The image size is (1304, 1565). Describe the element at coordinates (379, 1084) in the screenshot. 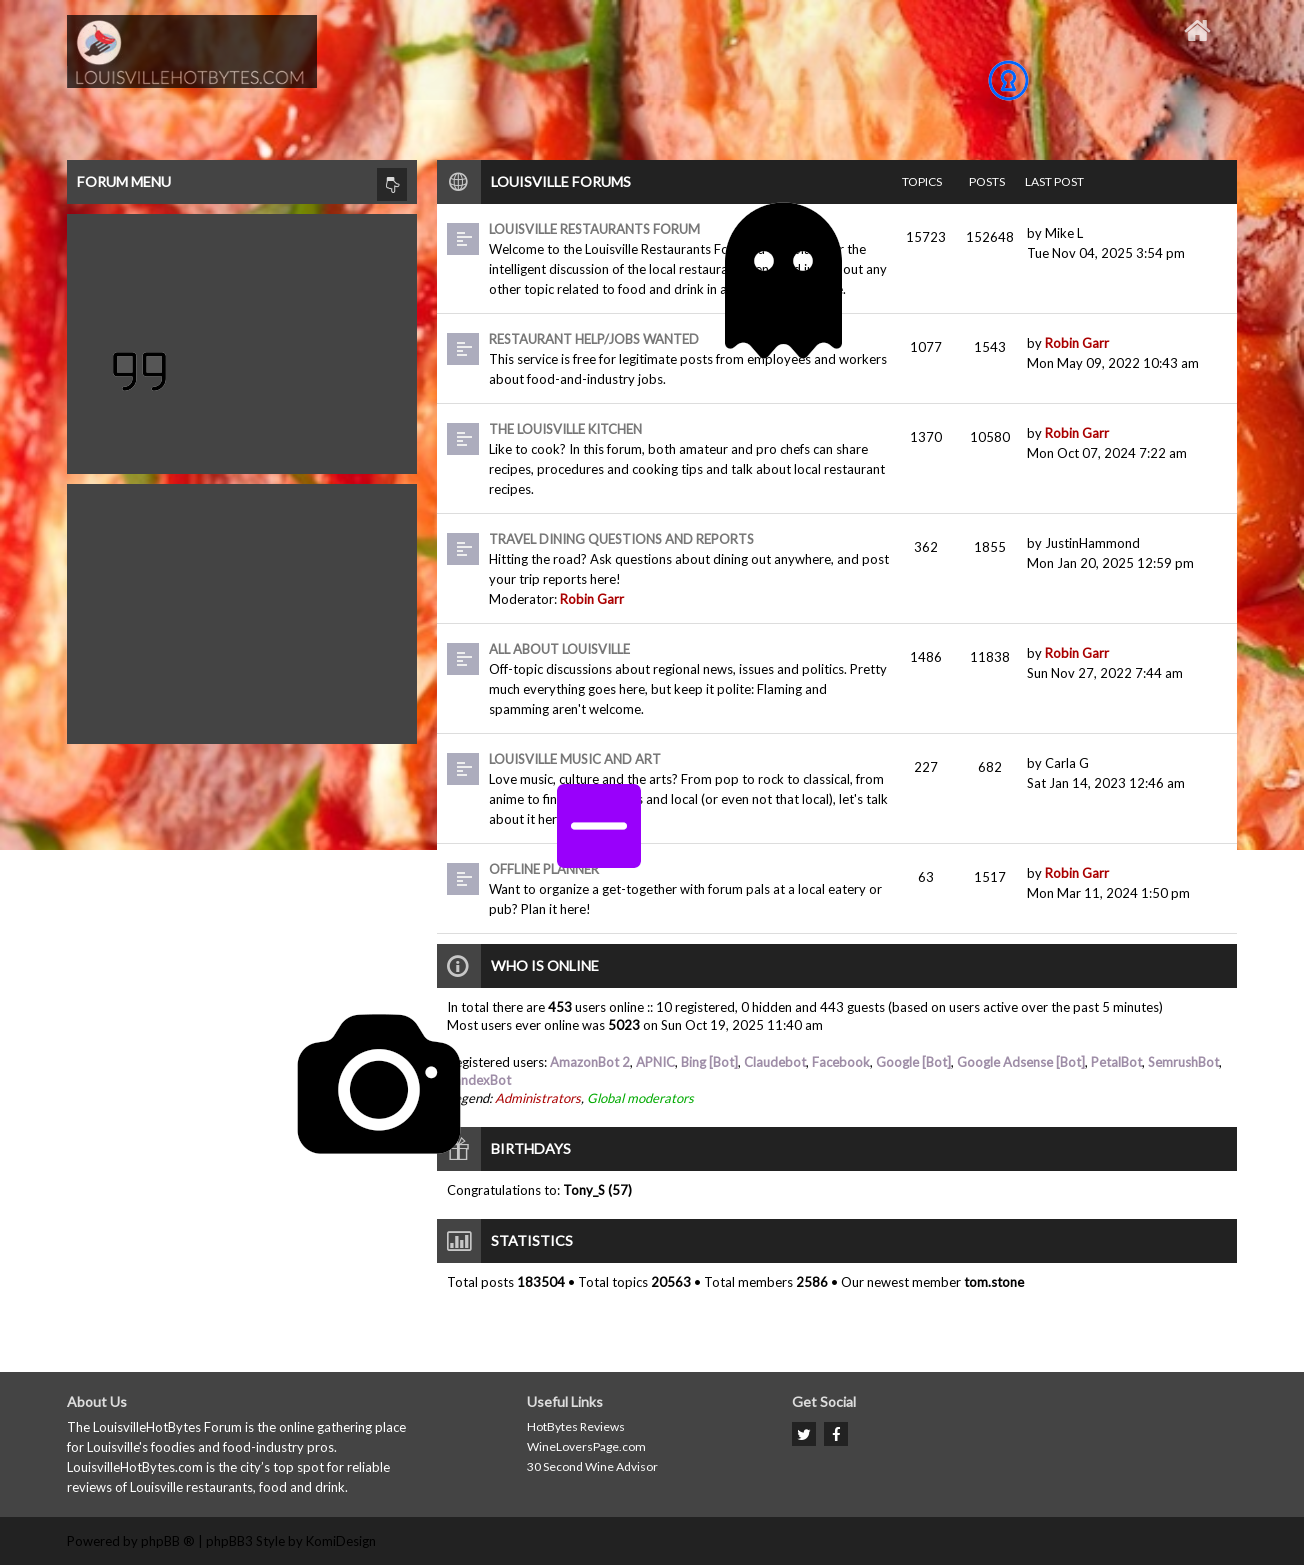

I see `take a photo` at that location.